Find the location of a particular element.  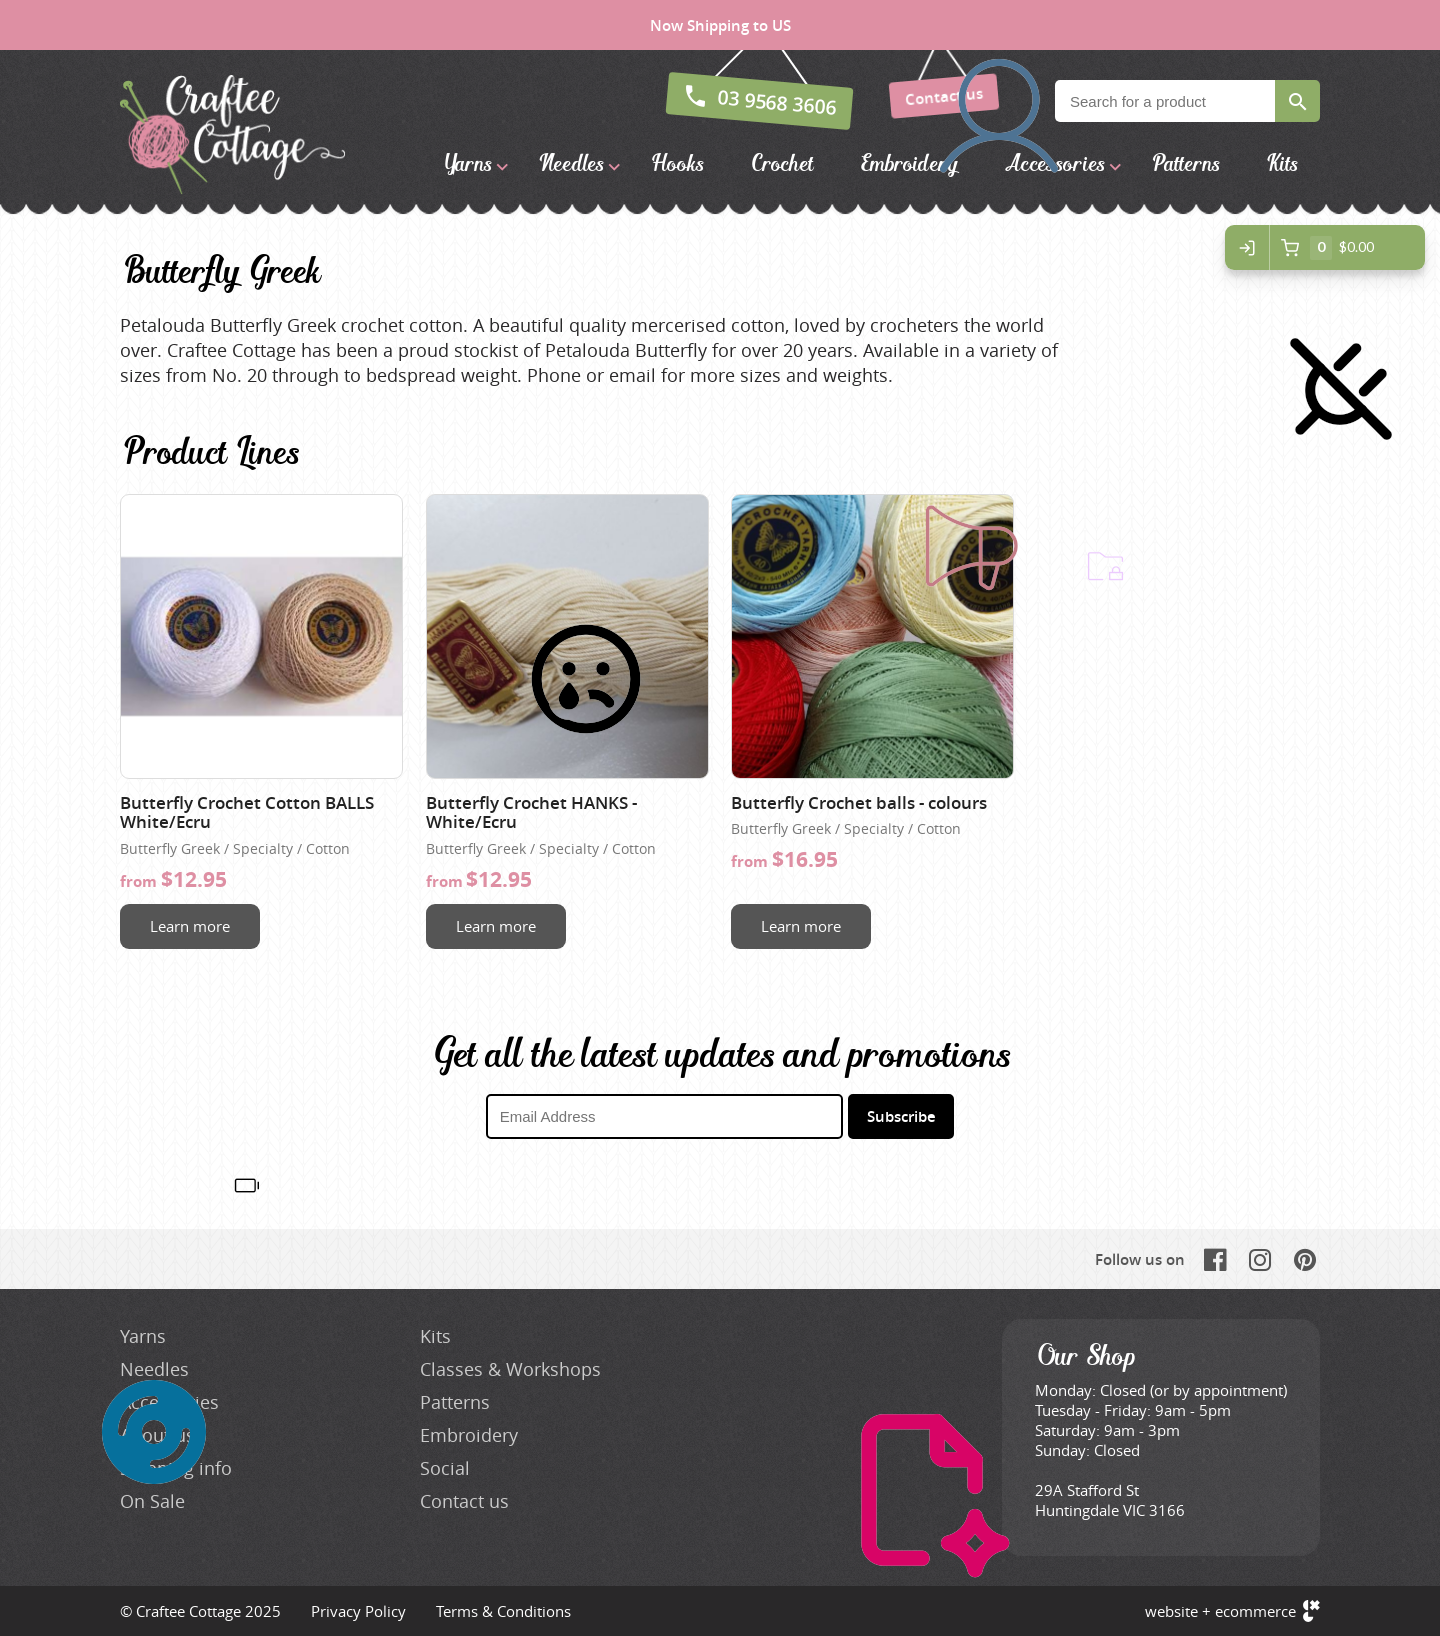

indicates battery is completely drained is located at coordinates (246, 1185).